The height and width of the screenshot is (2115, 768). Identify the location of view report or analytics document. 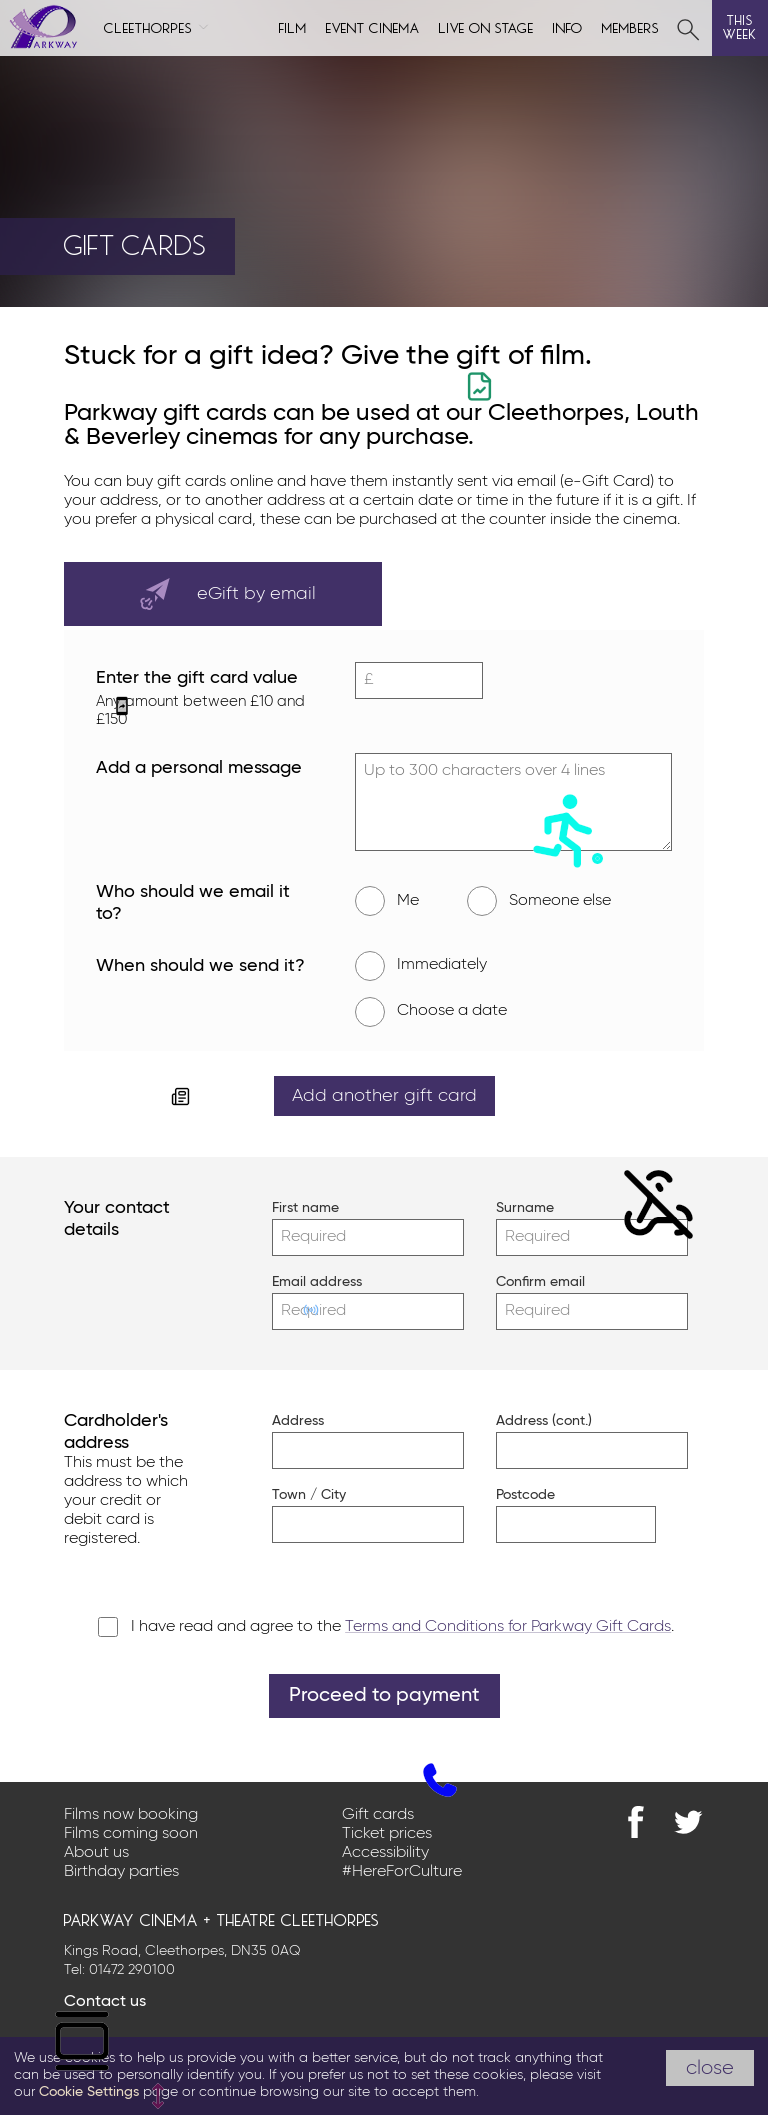
(479, 386).